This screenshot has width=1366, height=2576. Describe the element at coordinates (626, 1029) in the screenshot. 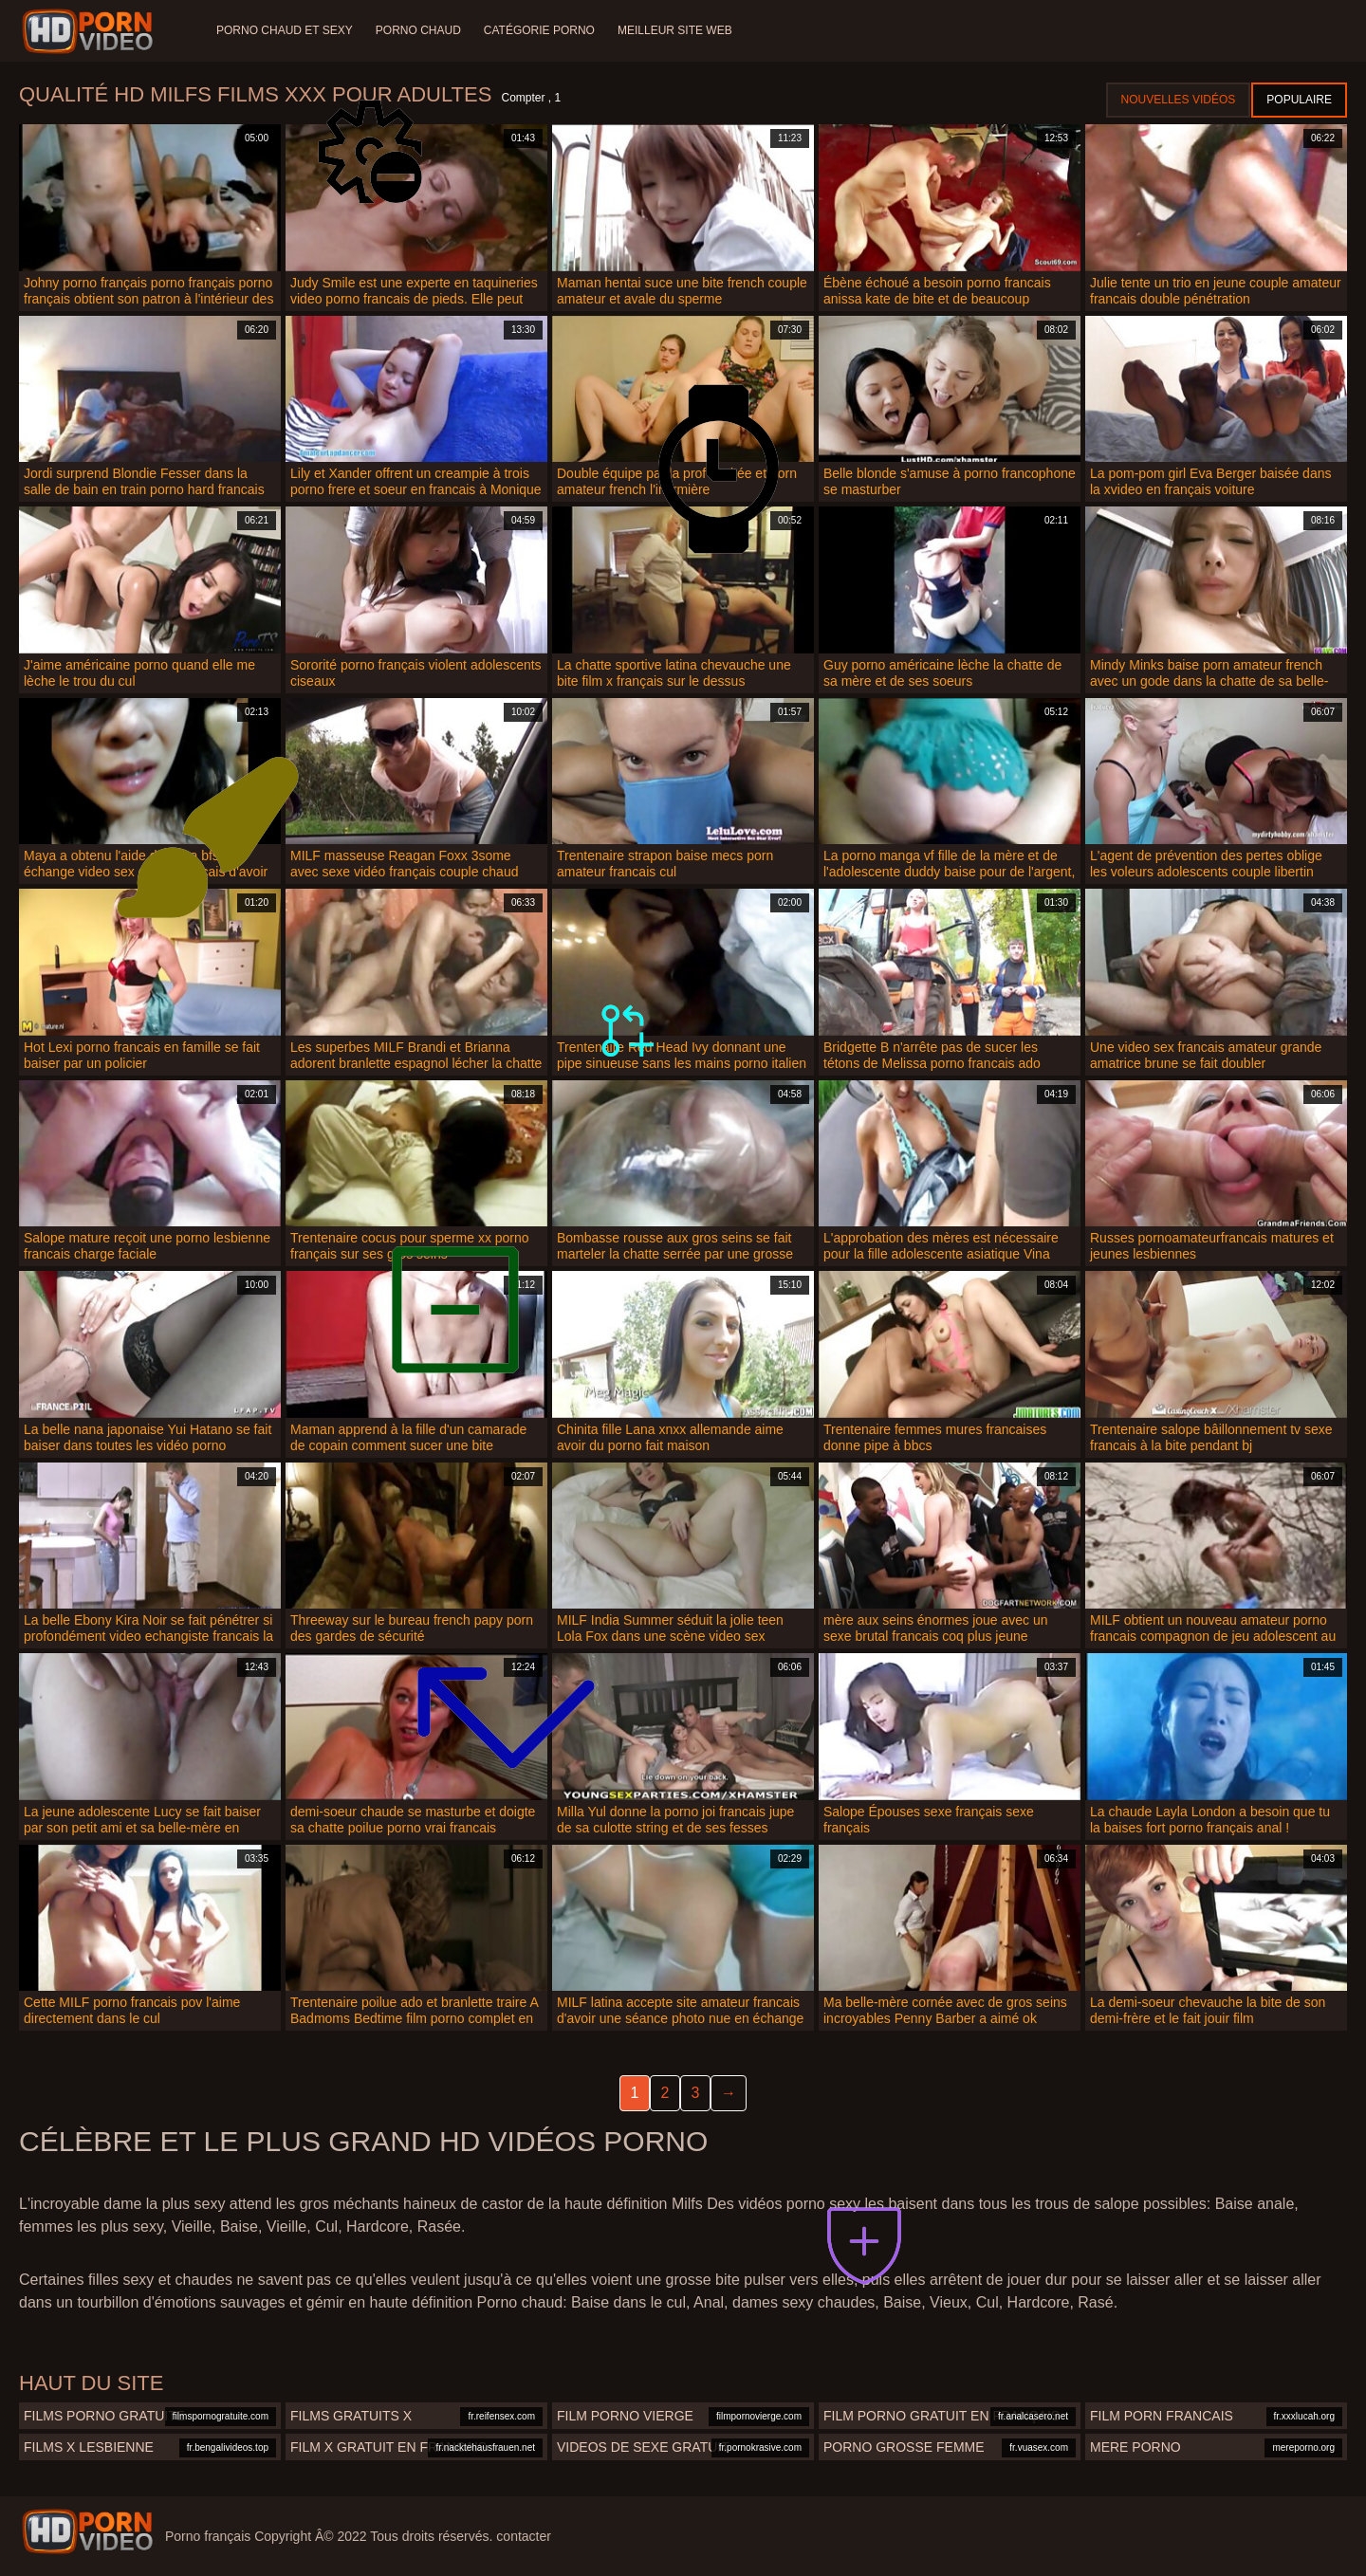

I see `create a new git pull request` at that location.